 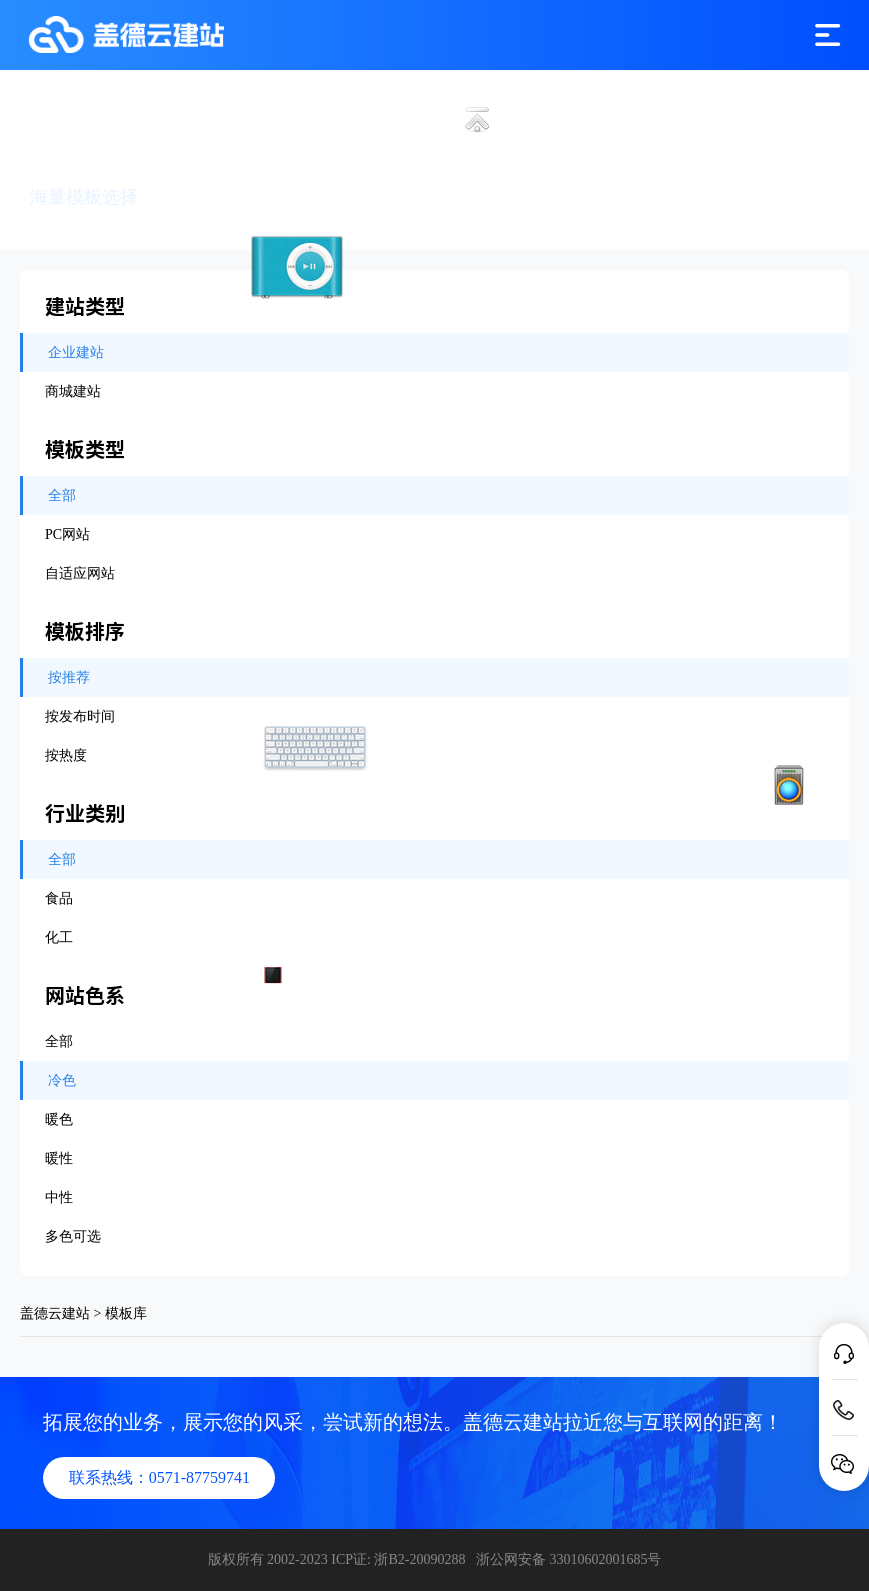 What do you see at coordinates (789, 785) in the screenshot?
I see `indicates a non-RAID configured storage device` at bounding box center [789, 785].